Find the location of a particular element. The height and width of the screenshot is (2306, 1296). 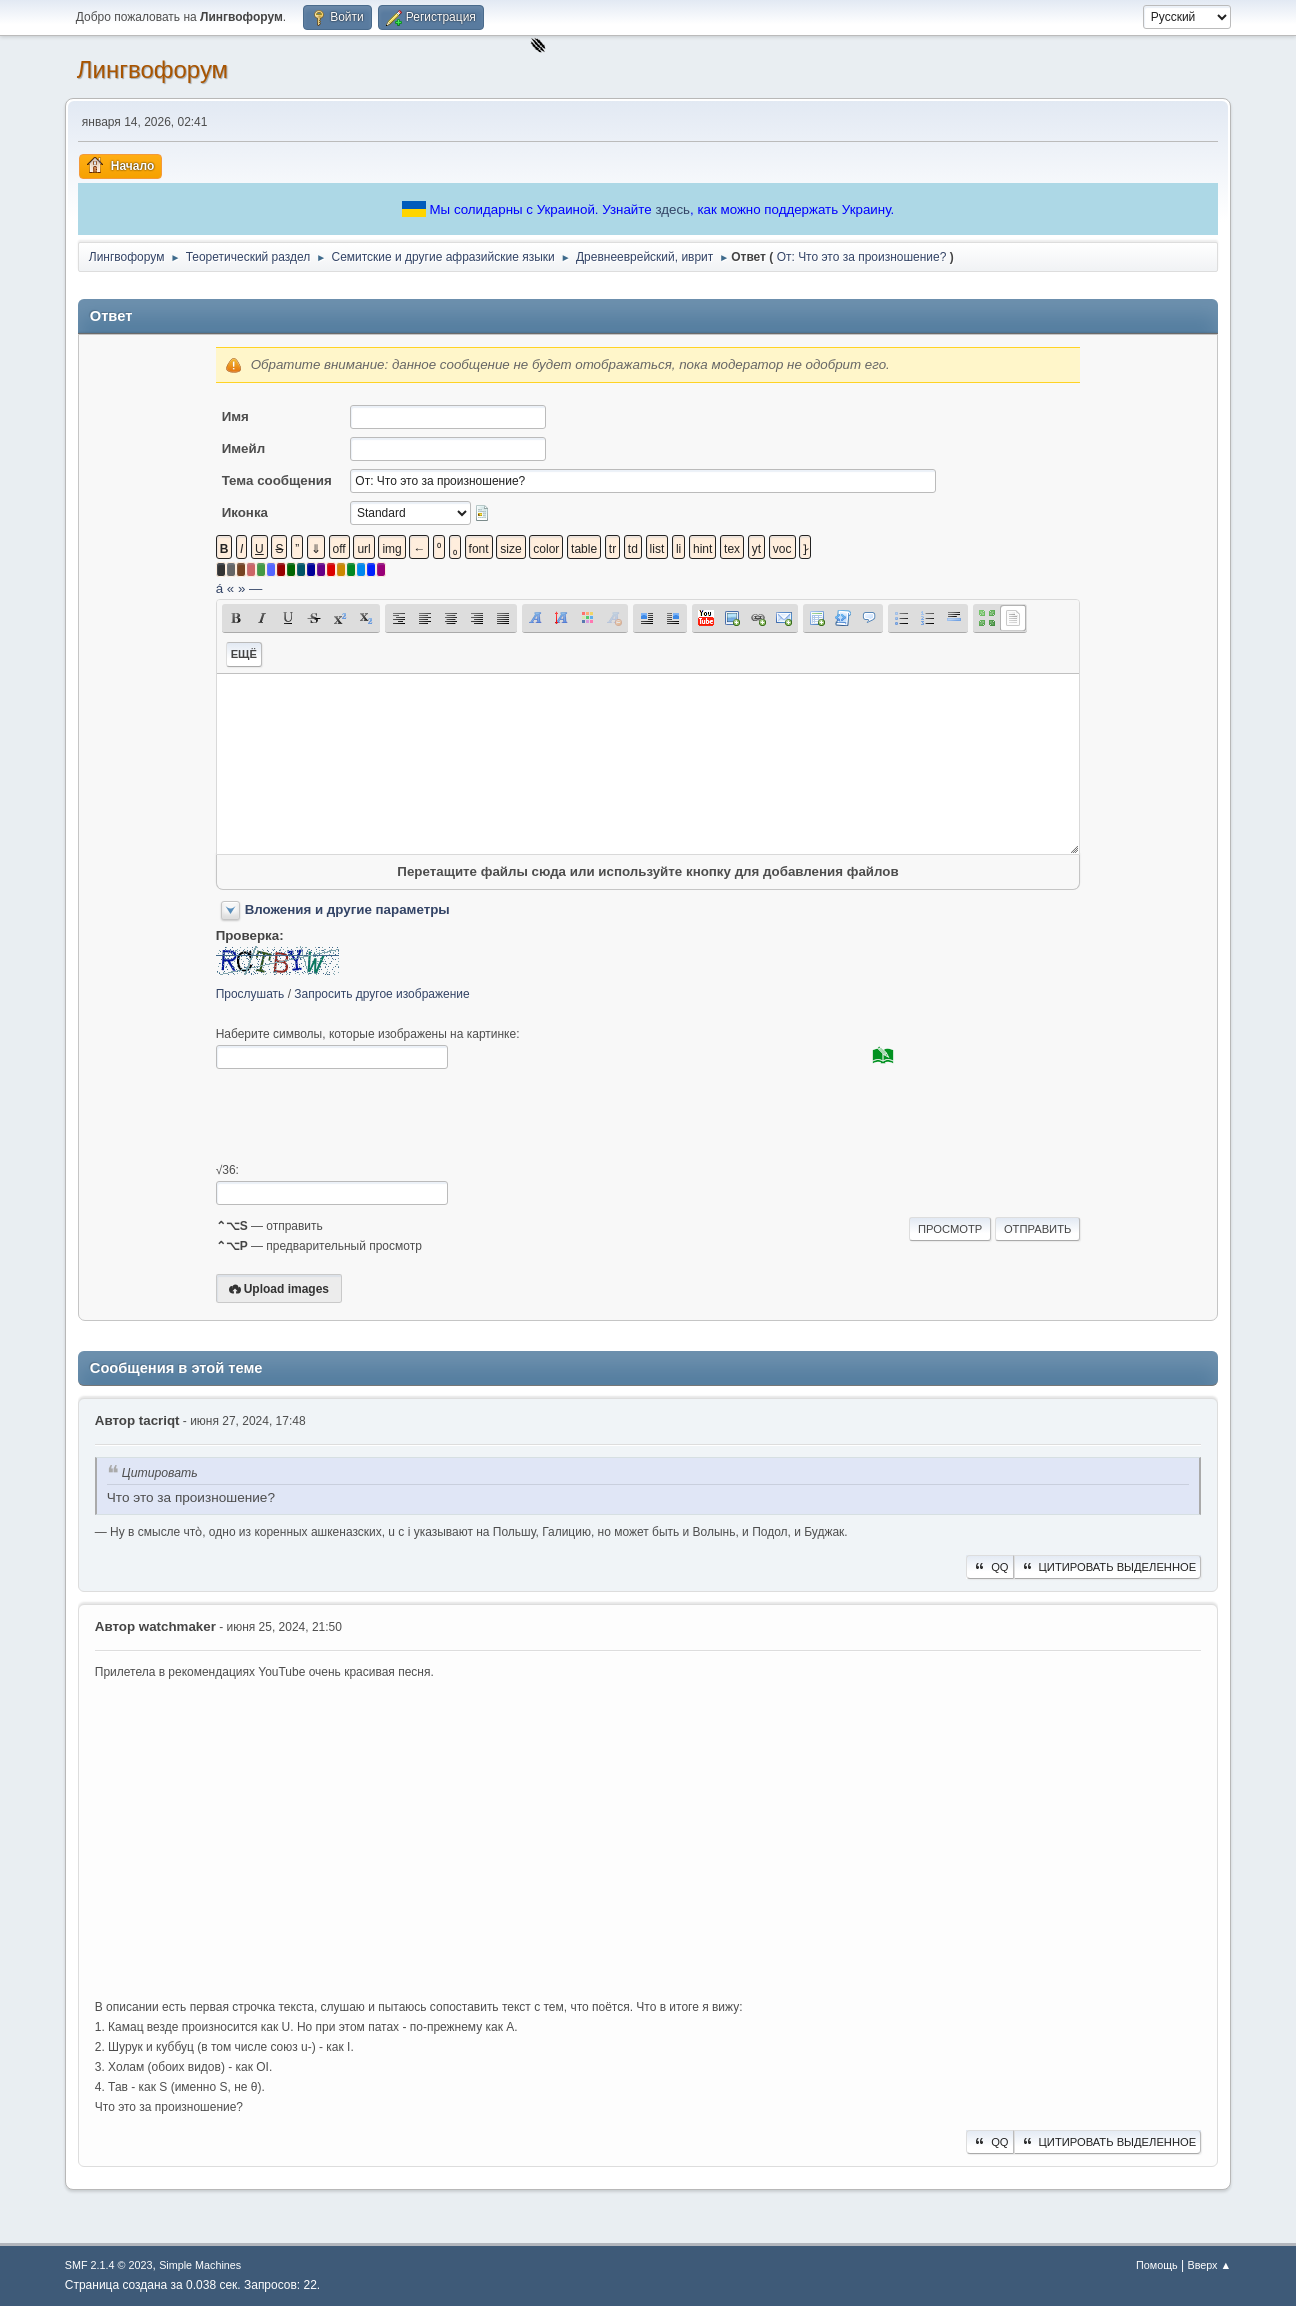

add a new entry to the archive is located at coordinates (883, 1056).